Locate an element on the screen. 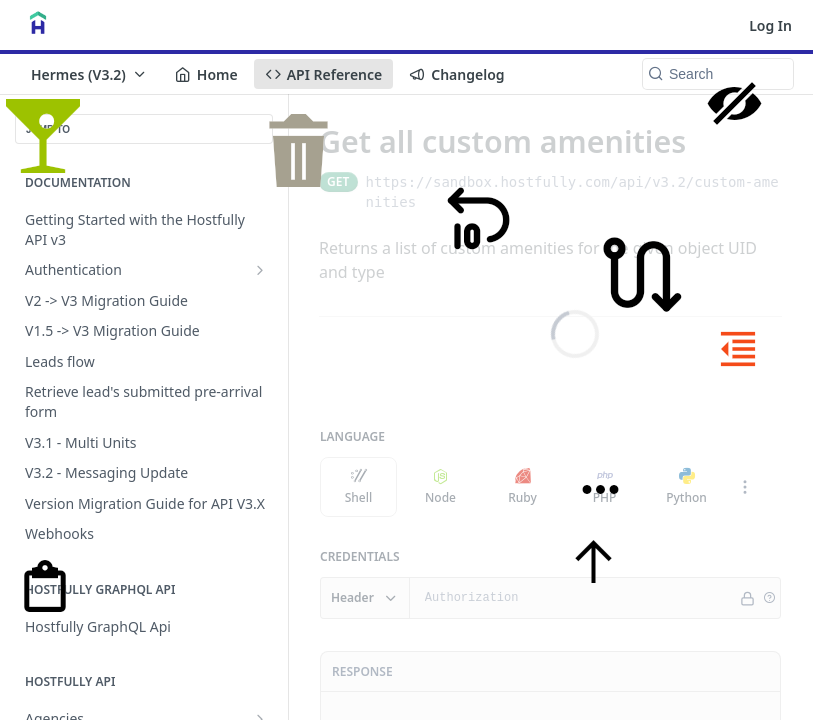 This screenshot has height=720, width=813. indicates an s-curve or winding path ahead is located at coordinates (640, 274).